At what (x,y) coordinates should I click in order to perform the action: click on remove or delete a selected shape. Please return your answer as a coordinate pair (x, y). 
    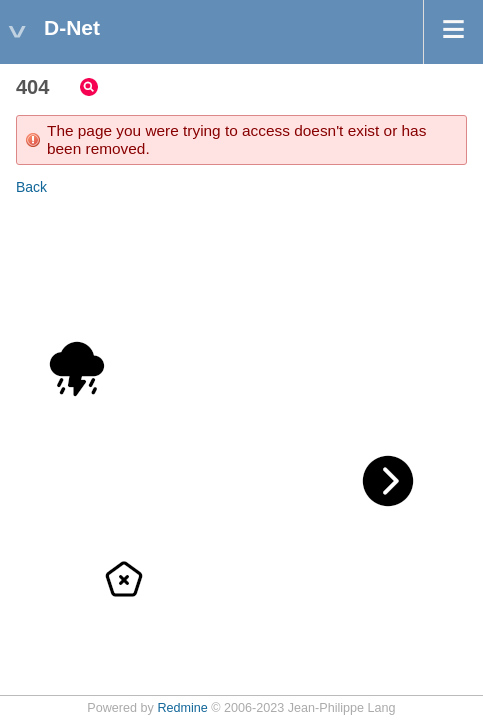
    Looking at the image, I should click on (124, 580).